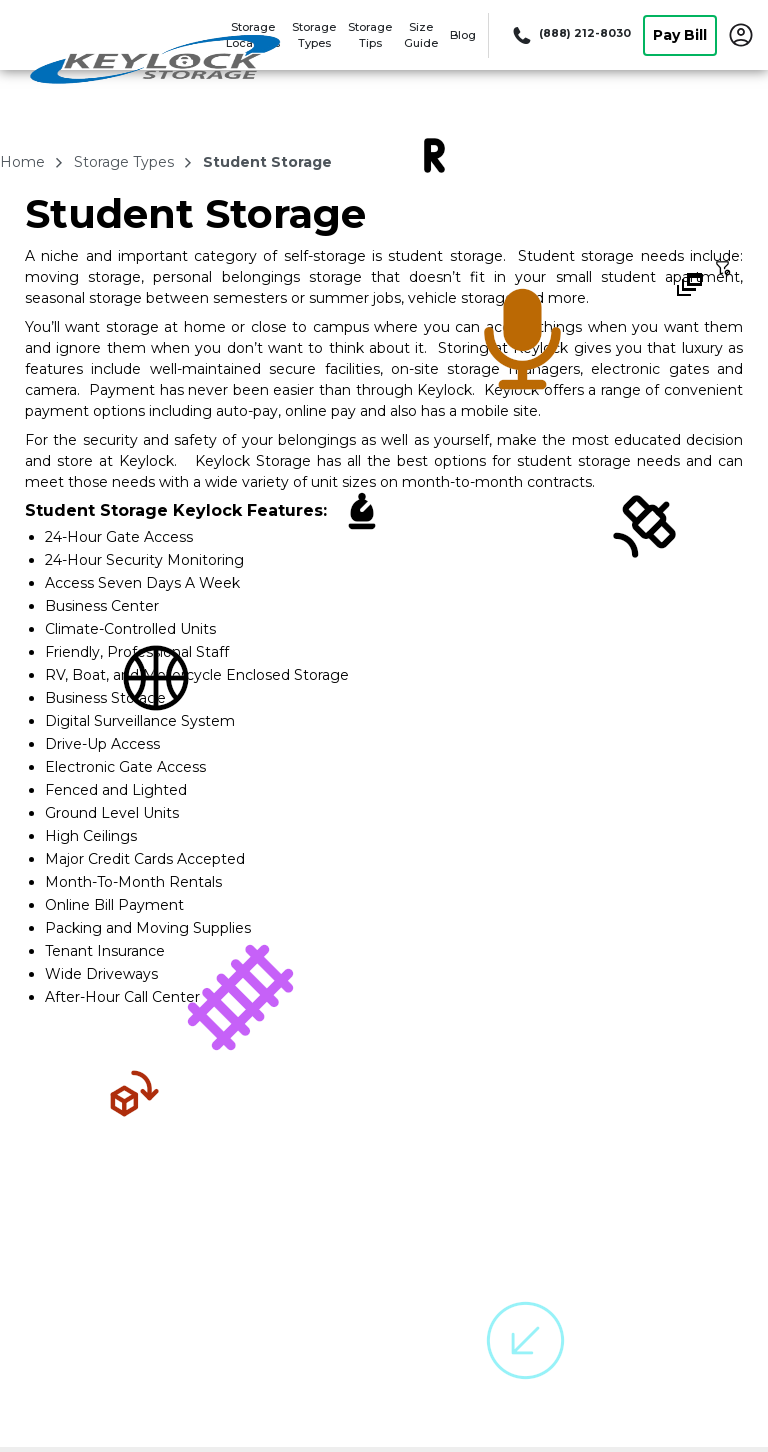 The height and width of the screenshot is (1452, 768). What do you see at coordinates (689, 284) in the screenshot?
I see `view dynamic or live feed content` at bounding box center [689, 284].